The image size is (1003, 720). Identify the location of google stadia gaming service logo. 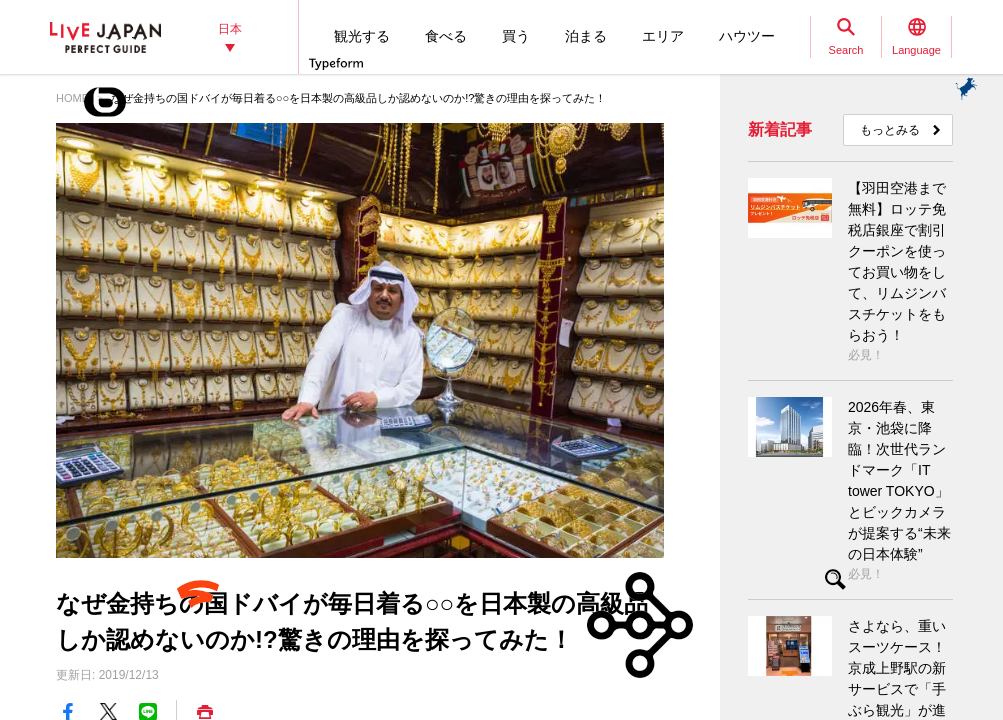
(198, 594).